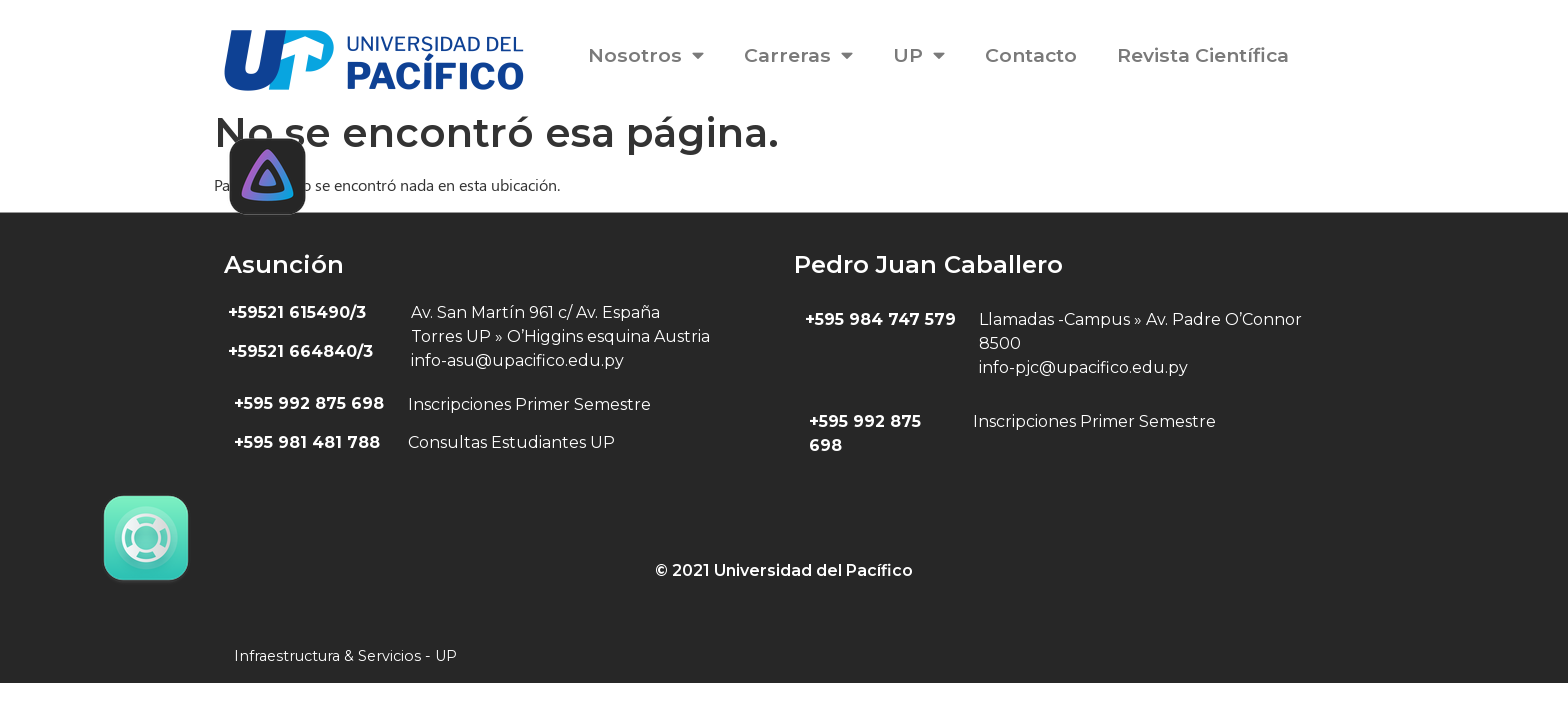 This screenshot has height=720, width=1568. I want to click on open the help center, so click(146, 538).